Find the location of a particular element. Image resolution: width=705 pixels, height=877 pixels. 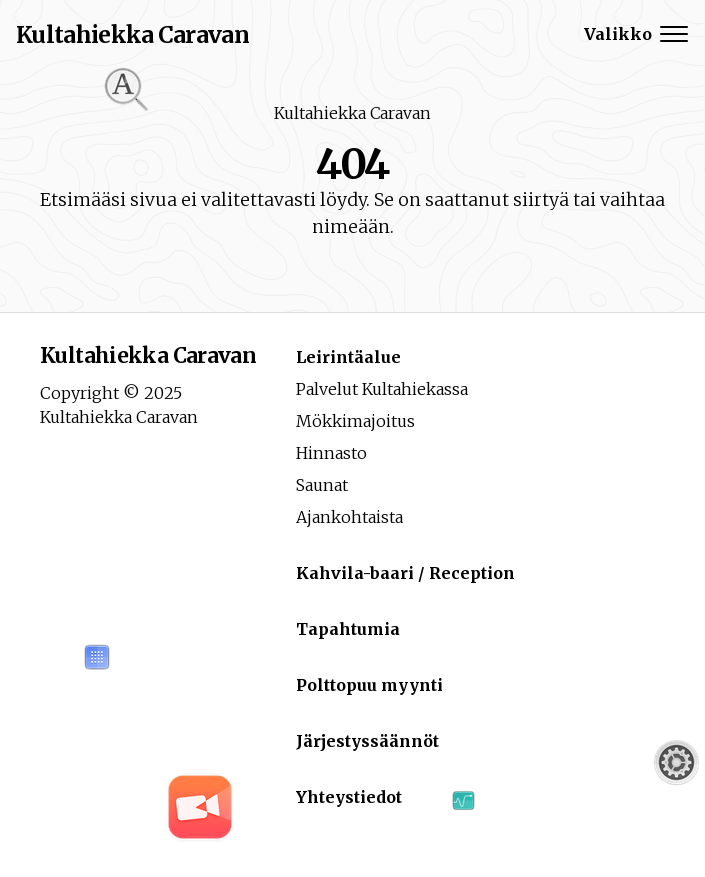

open the screen recorder app is located at coordinates (200, 807).